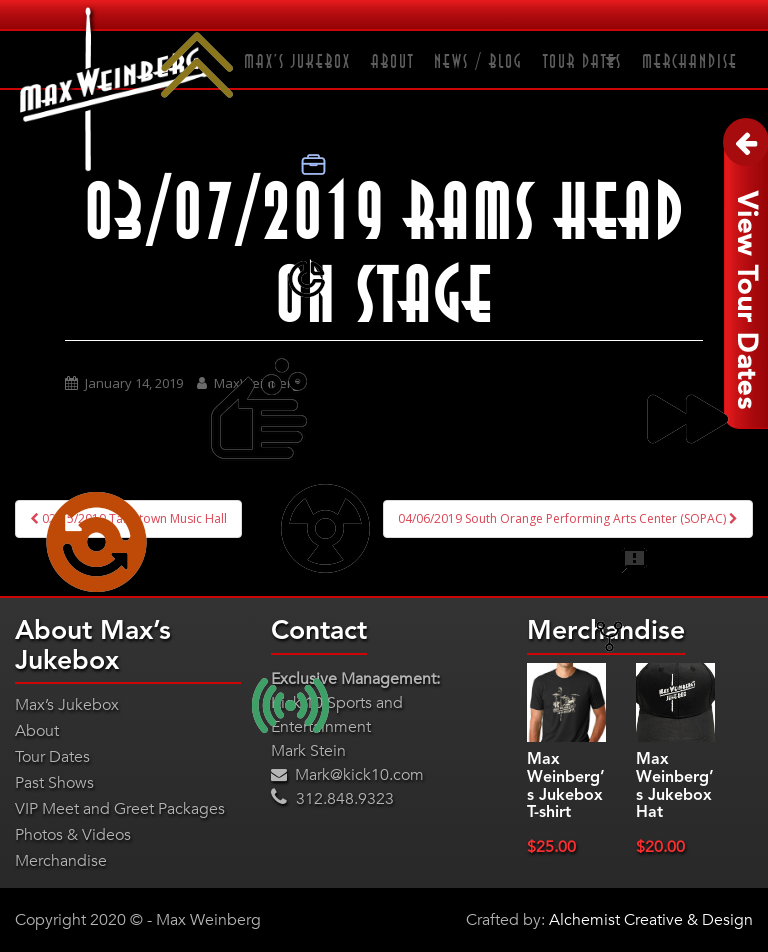 This screenshot has height=952, width=768. What do you see at coordinates (261, 408) in the screenshot?
I see `wash hands or hygiene reminder` at bounding box center [261, 408].